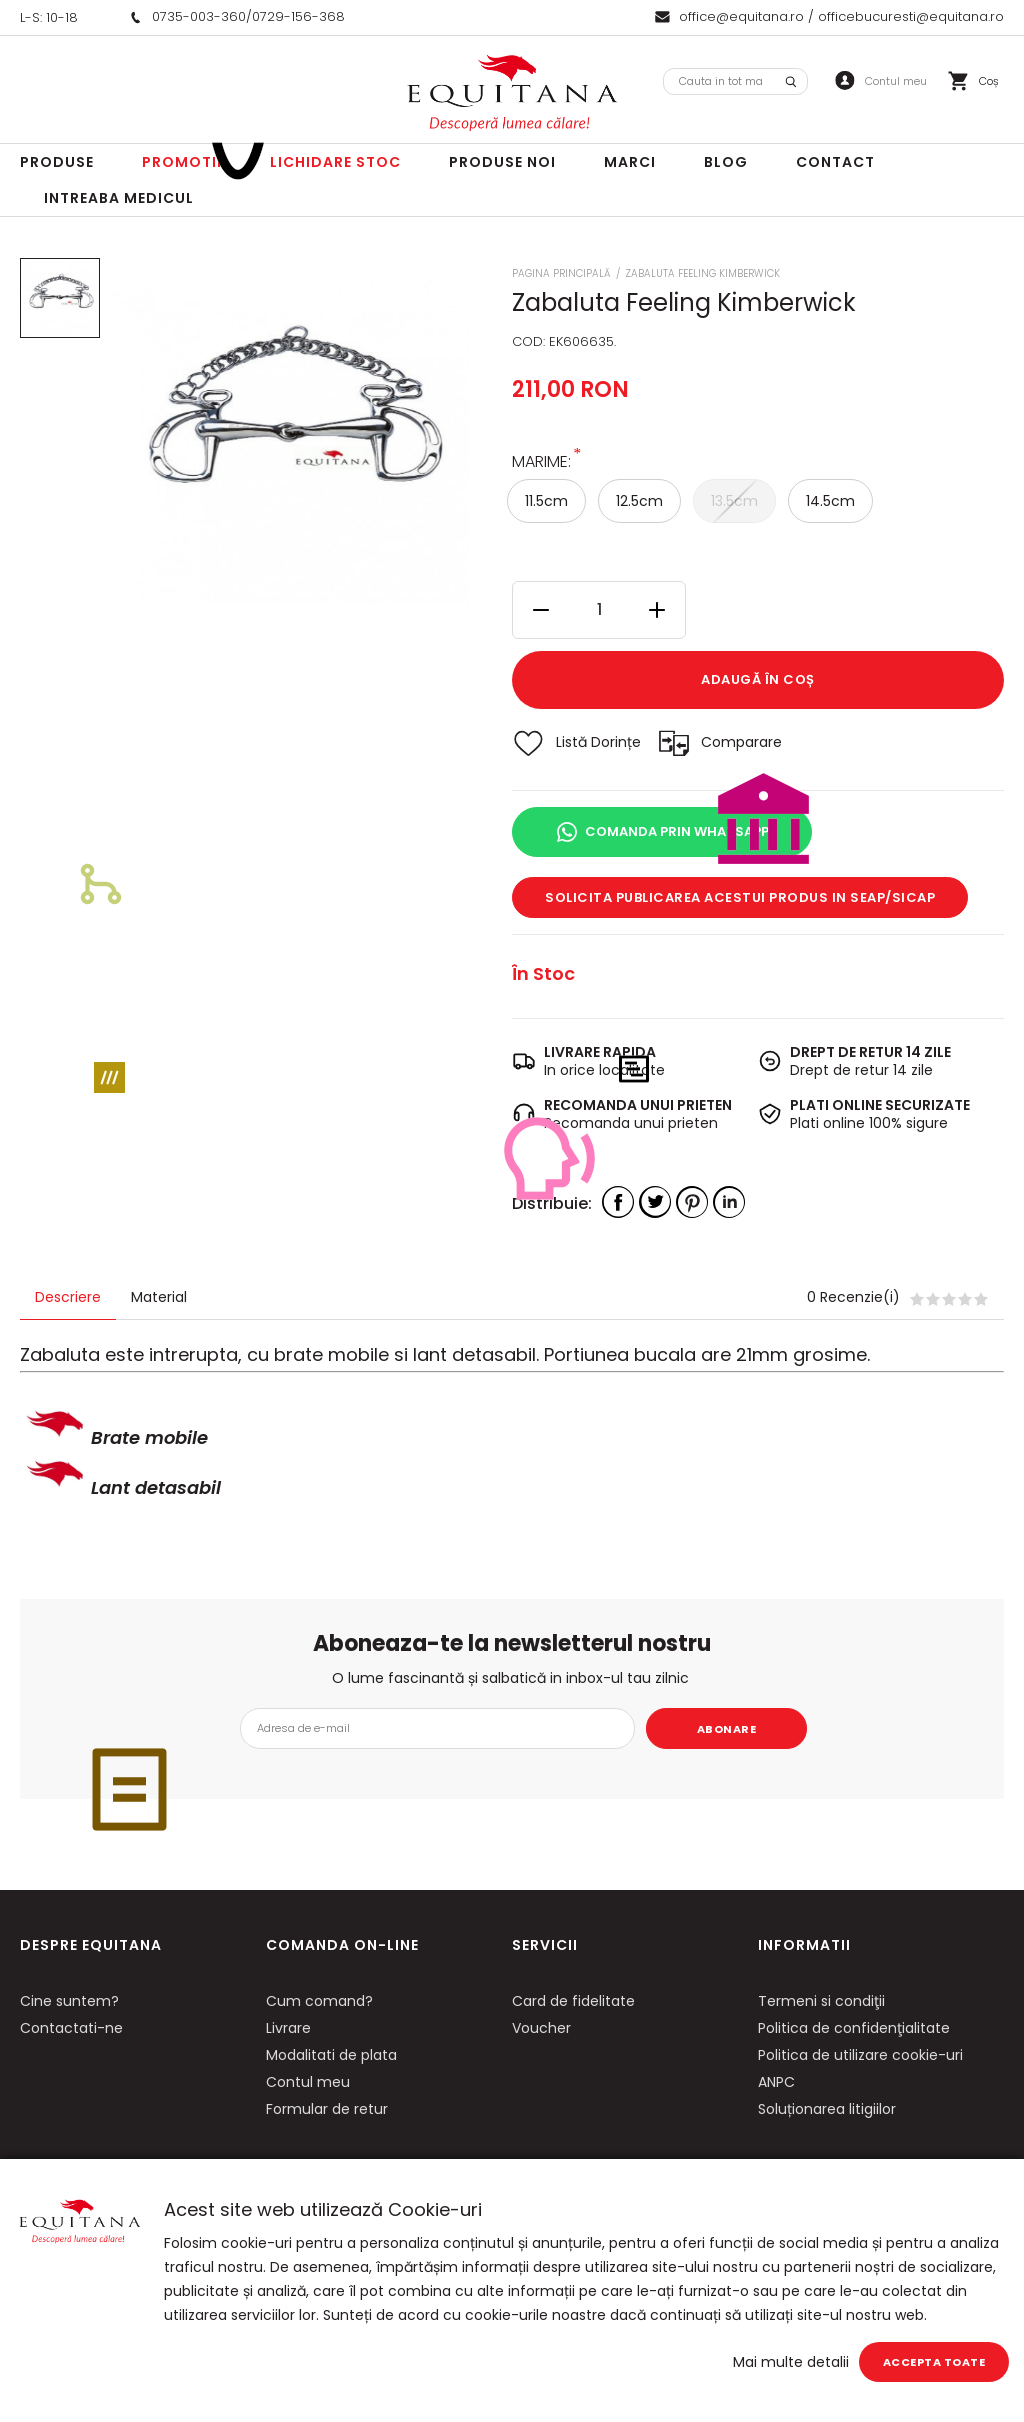 The height and width of the screenshot is (2422, 1024). I want to click on access banking or financial services, so click(763, 818).